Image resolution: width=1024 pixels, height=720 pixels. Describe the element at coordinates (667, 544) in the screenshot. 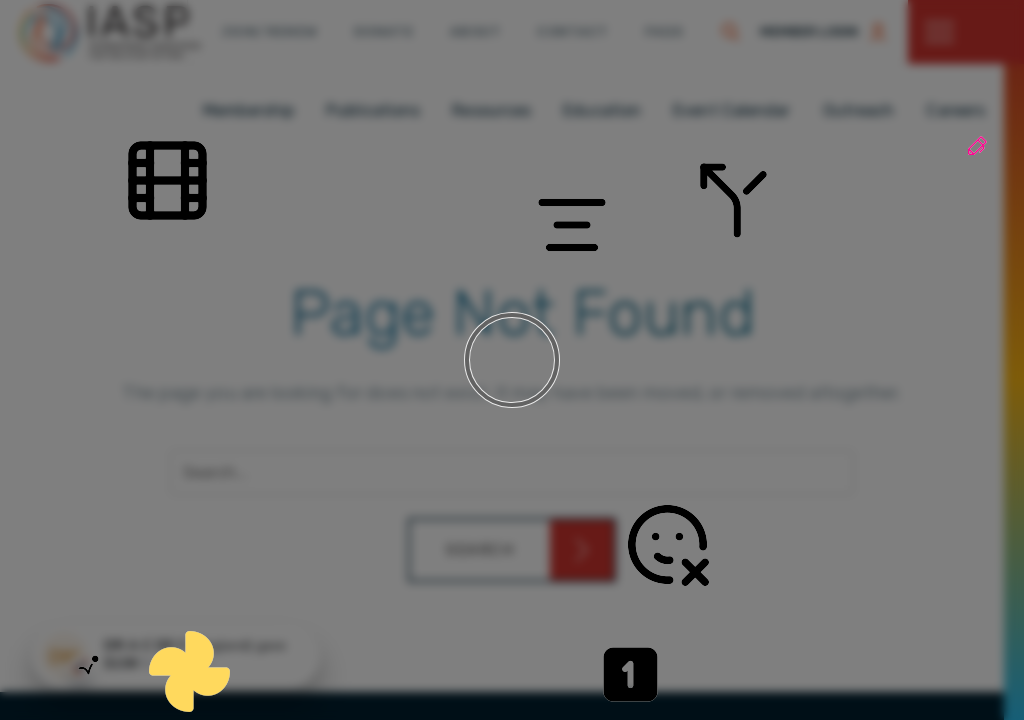

I see `remove or cancel a mood/reaction` at that location.